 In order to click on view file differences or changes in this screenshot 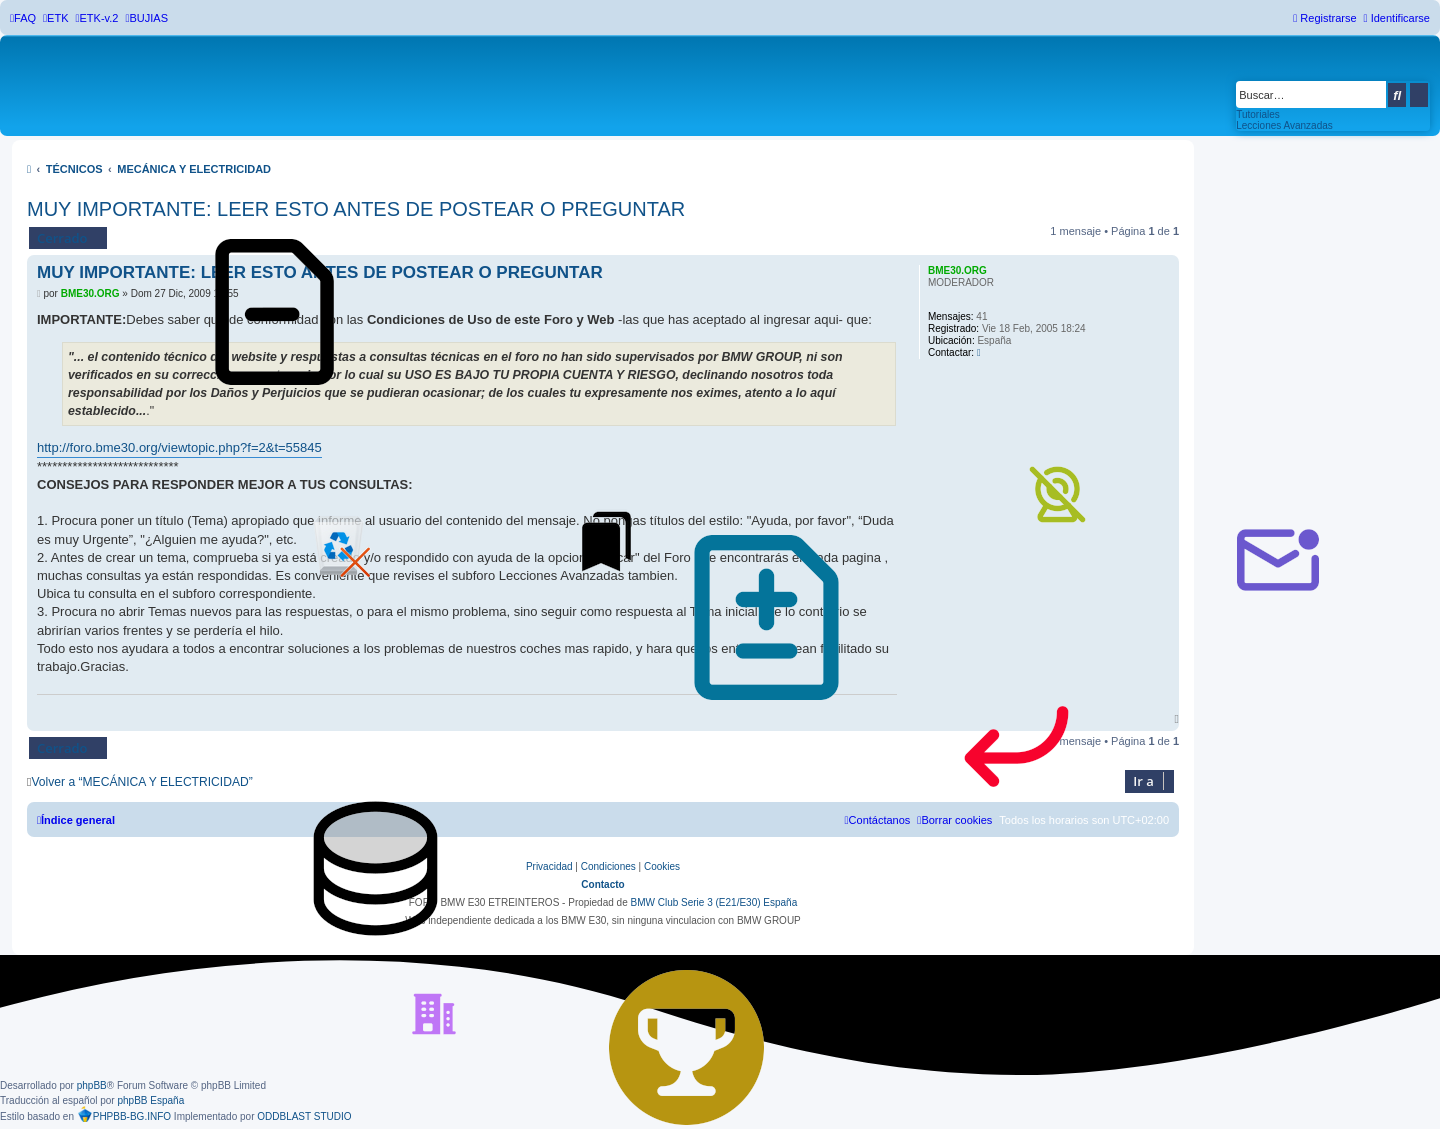, I will do `click(766, 617)`.